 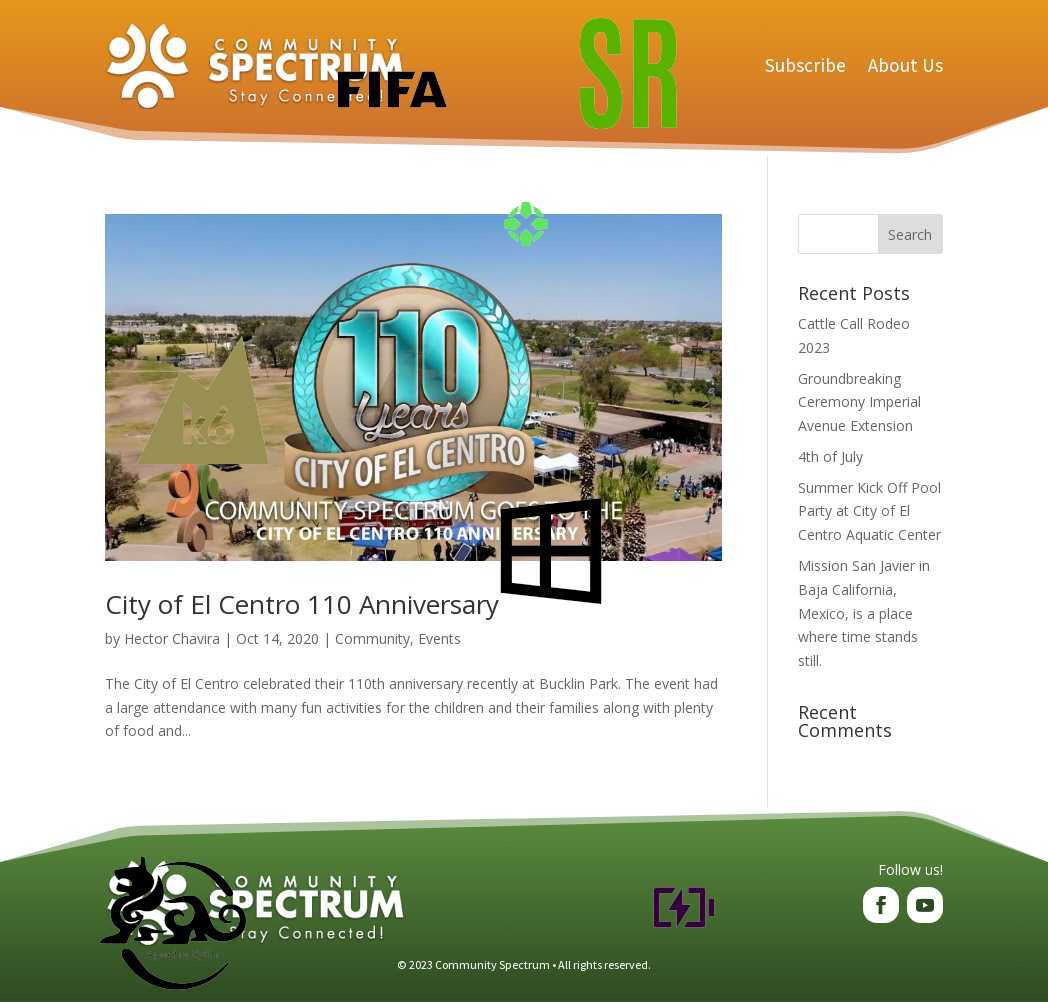 I want to click on Apache Kylin project logo, so click(x=173, y=923).